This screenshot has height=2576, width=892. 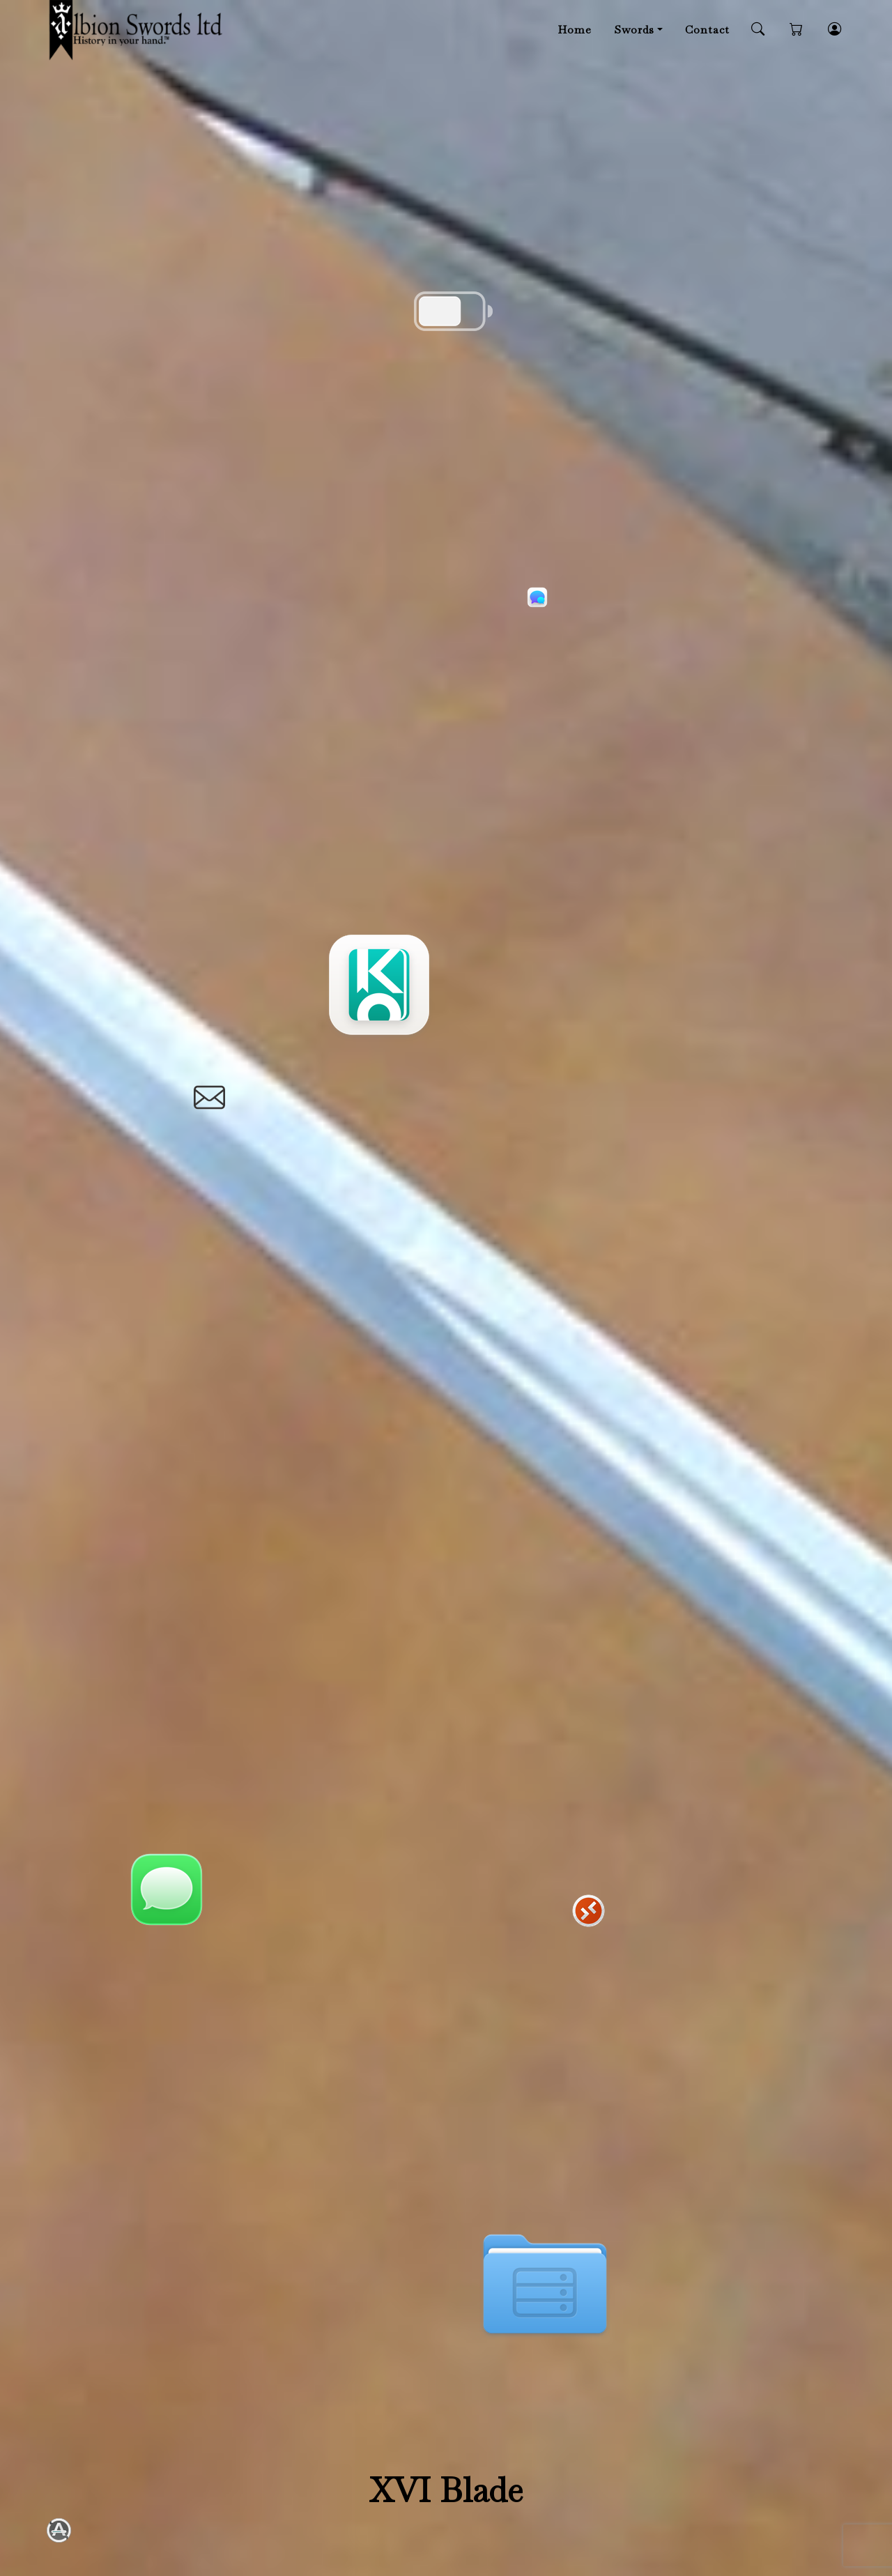 What do you see at coordinates (537, 597) in the screenshot?
I see `open notification preferences` at bounding box center [537, 597].